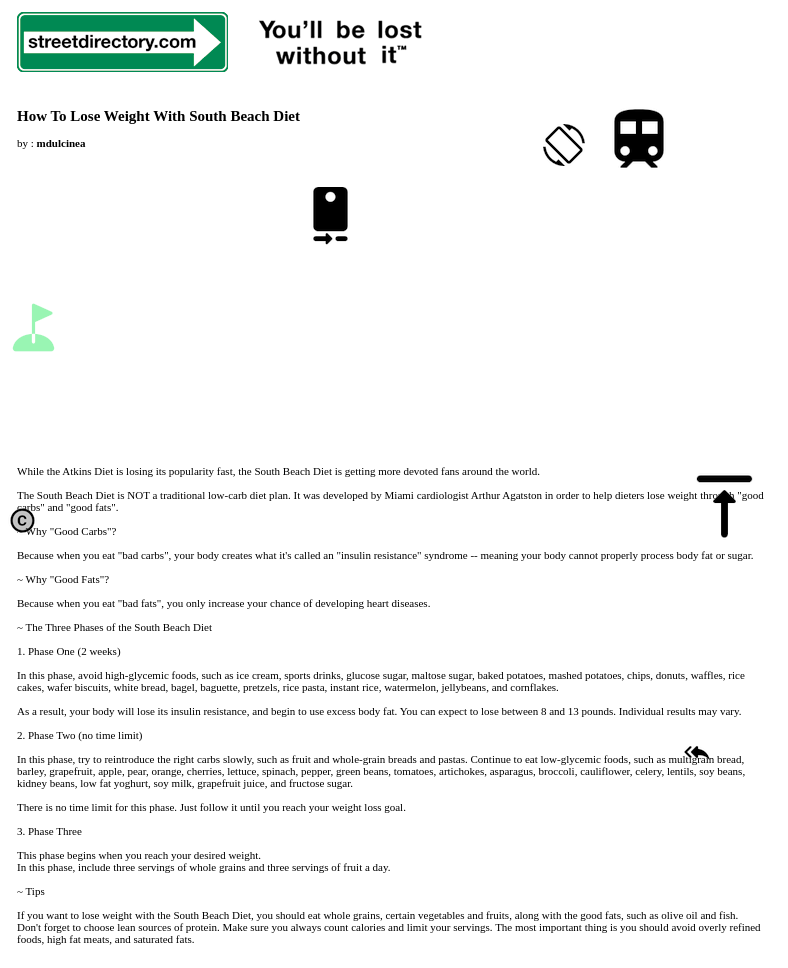 The image size is (788, 968). I want to click on switch to rear camera, so click(330, 216).